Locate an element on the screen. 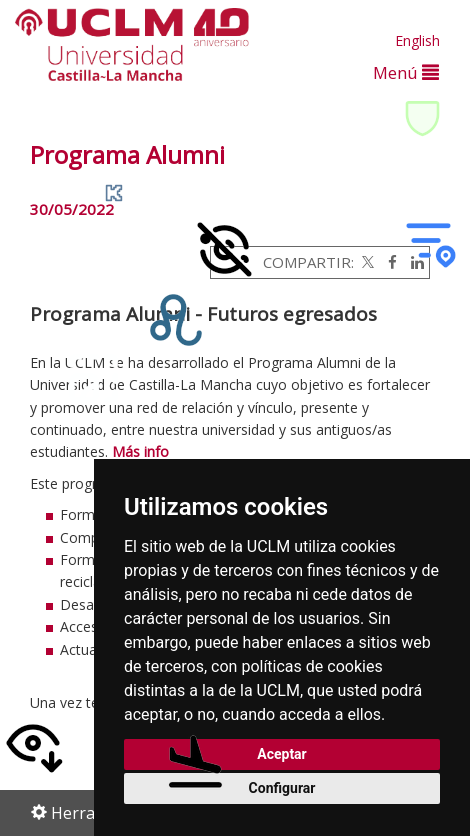 The height and width of the screenshot is (836, 470). indicates leo zodiac sign is located at coordinates (176, 320).